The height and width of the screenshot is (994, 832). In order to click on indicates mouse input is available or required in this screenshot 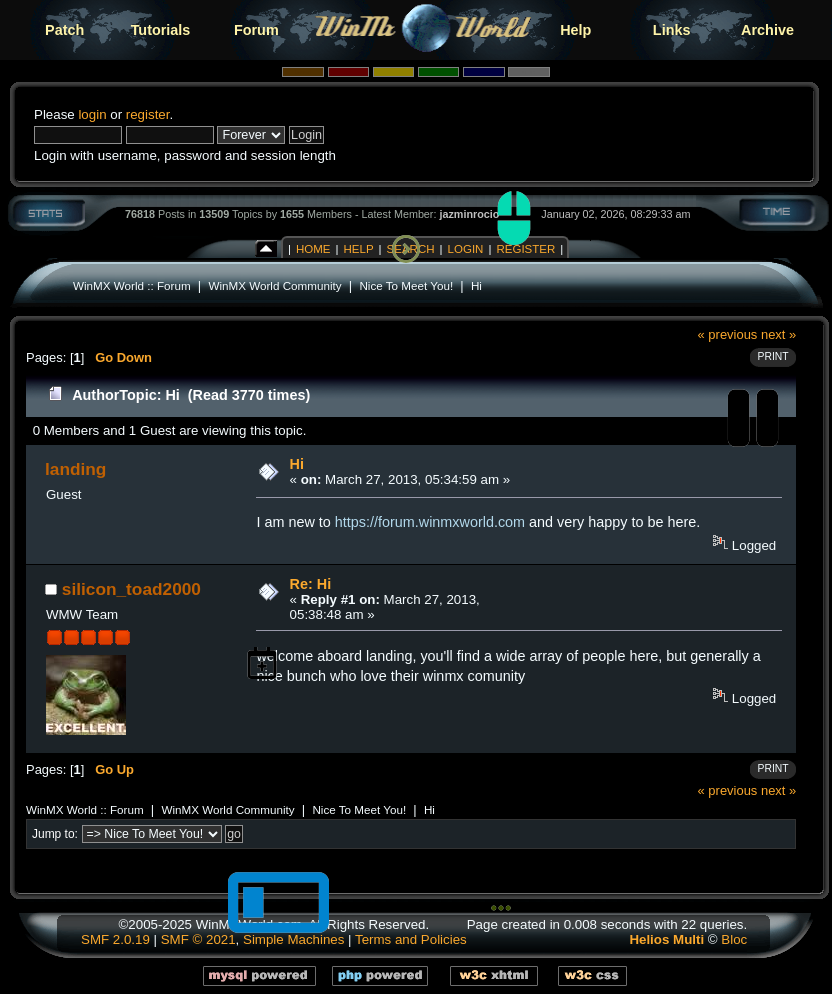, I will do `click(514, 218)`.